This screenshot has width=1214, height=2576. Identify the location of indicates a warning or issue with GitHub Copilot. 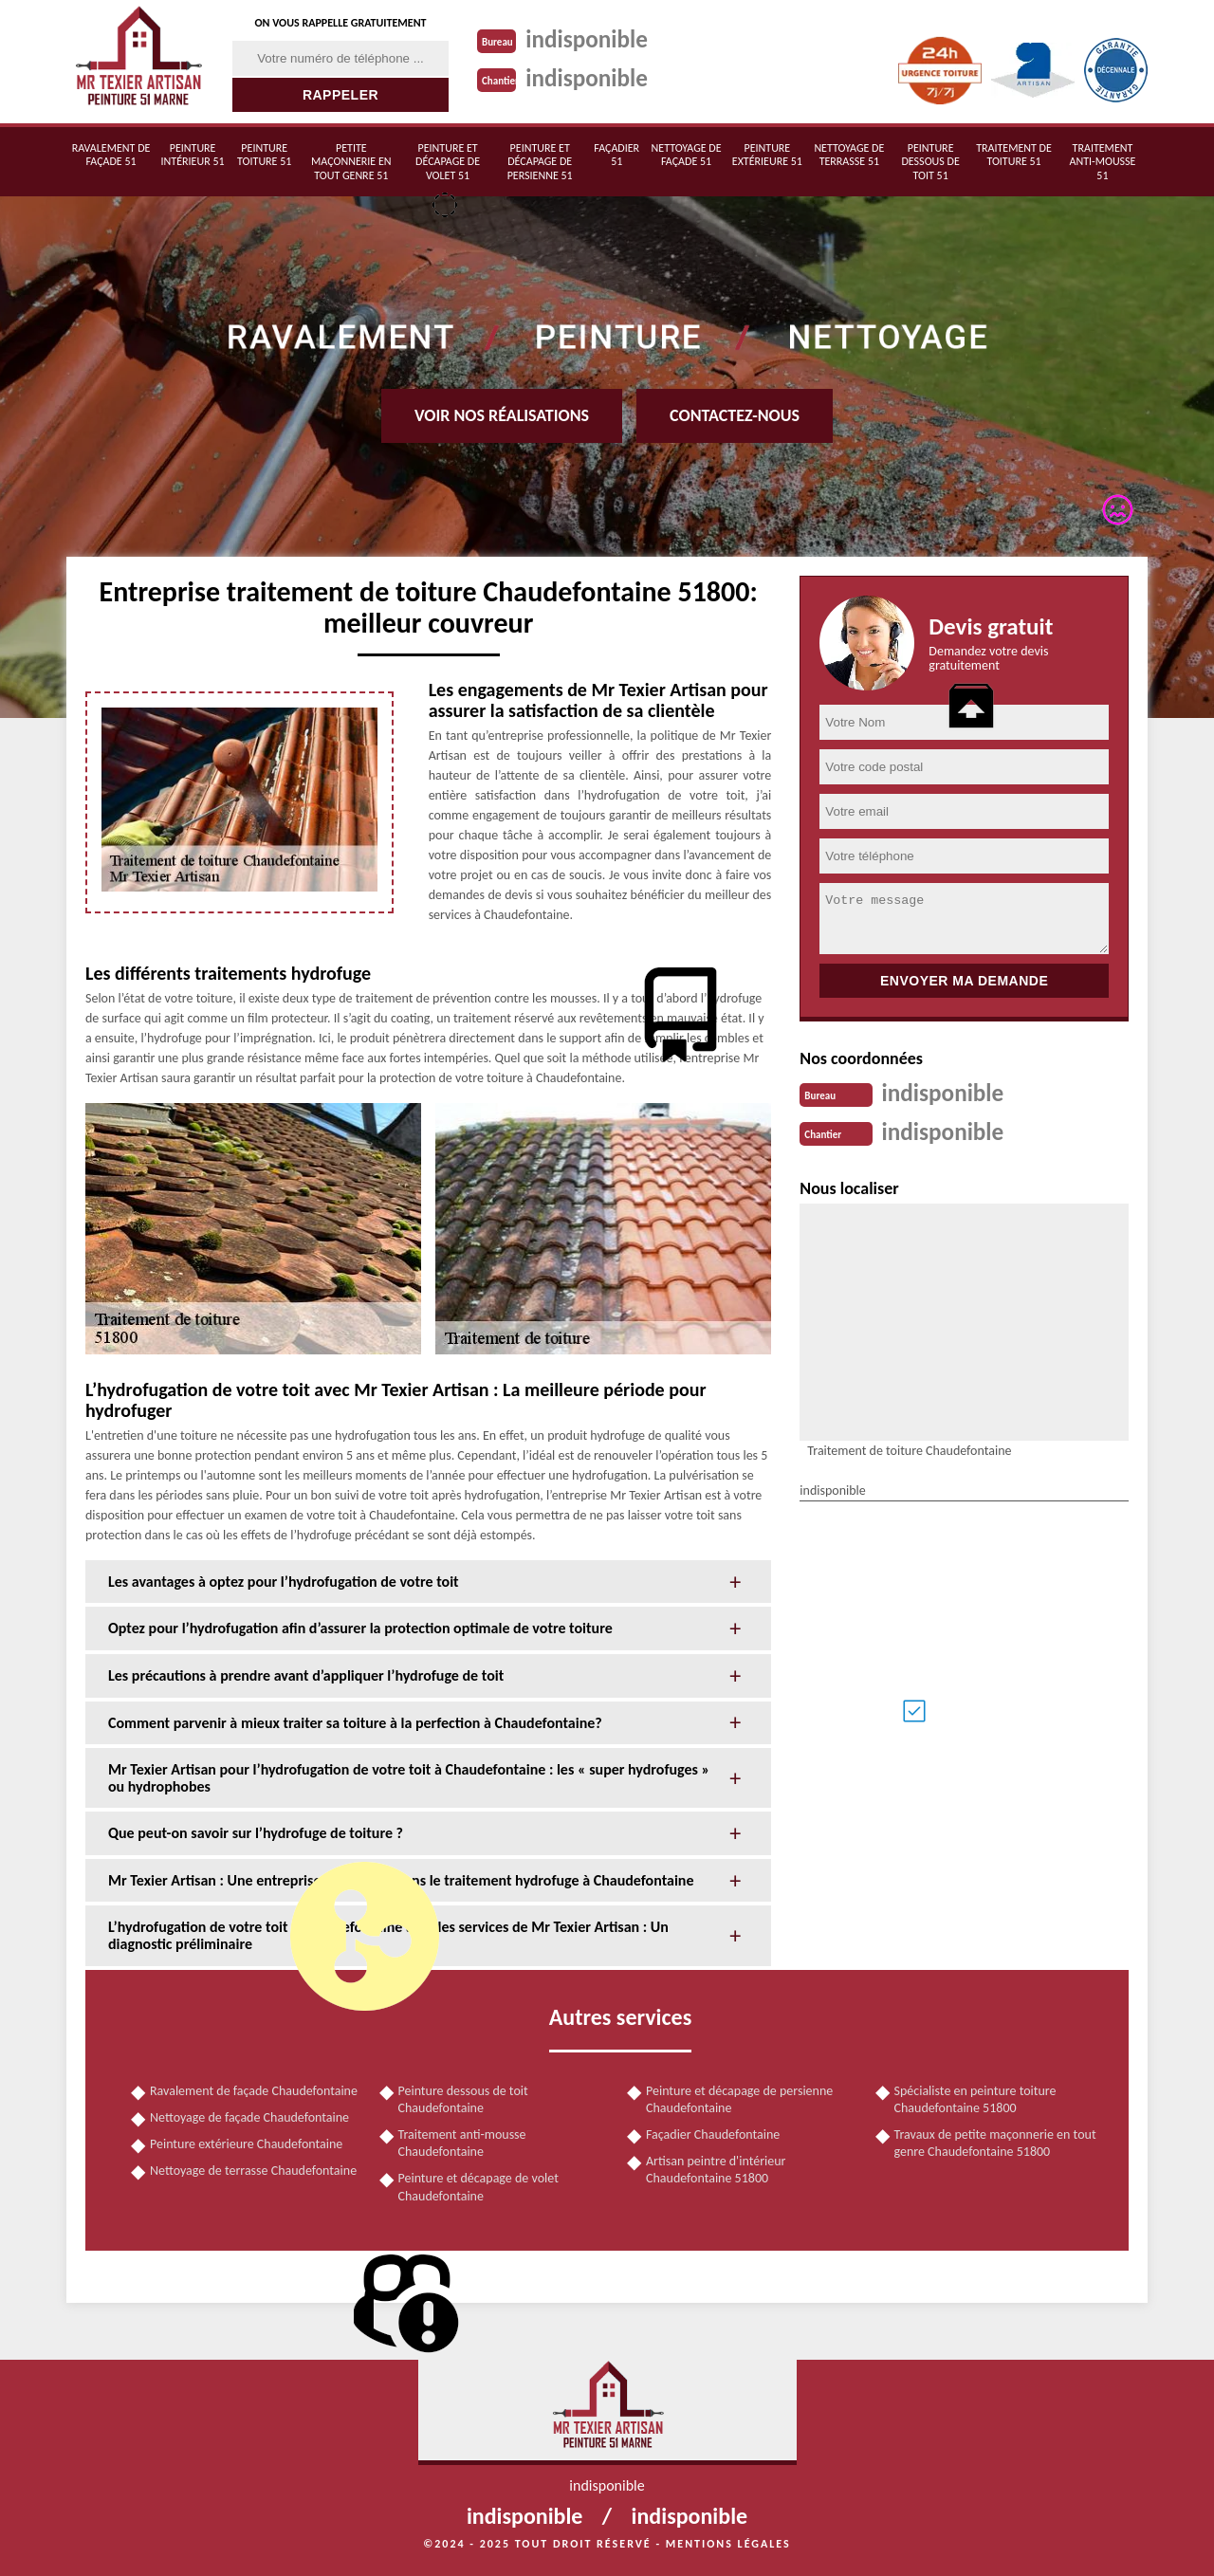
(407, 2301).